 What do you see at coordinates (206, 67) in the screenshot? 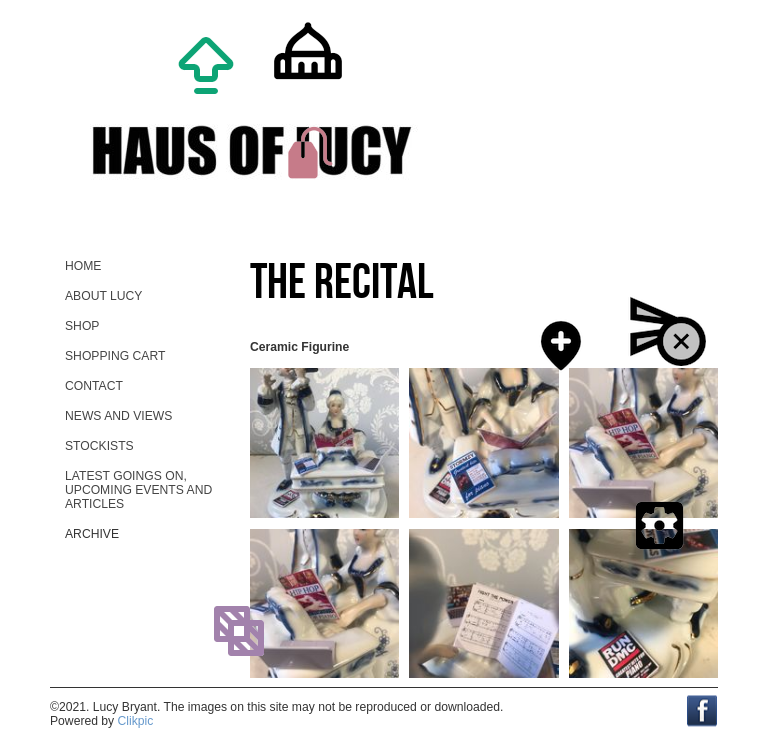
I see `upload file to cloud or server` at bounding box center [206, 67].